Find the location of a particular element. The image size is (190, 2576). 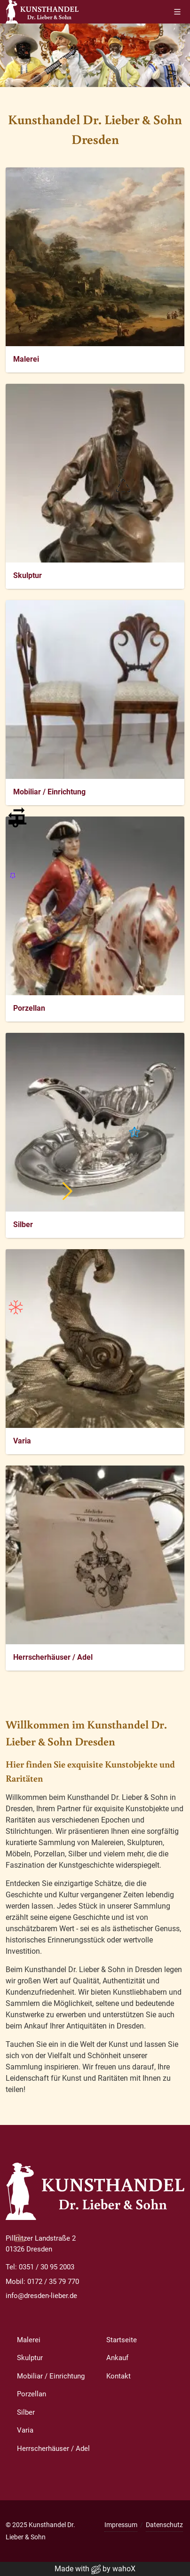

indicates a partial or half-star rating is located at coordinates (135, 1132).